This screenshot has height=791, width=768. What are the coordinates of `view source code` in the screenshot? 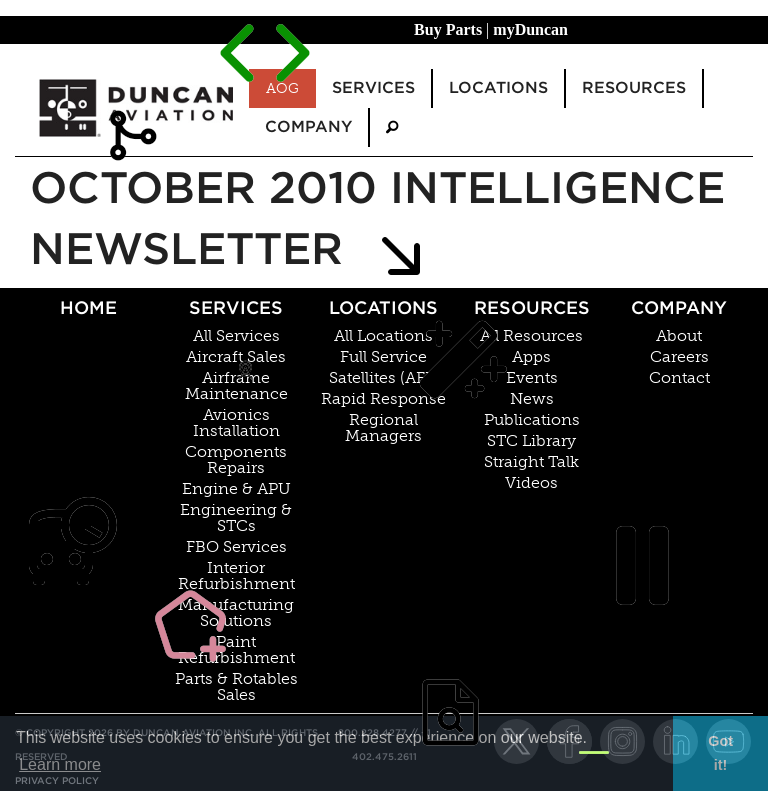 It's located at (265, 53).